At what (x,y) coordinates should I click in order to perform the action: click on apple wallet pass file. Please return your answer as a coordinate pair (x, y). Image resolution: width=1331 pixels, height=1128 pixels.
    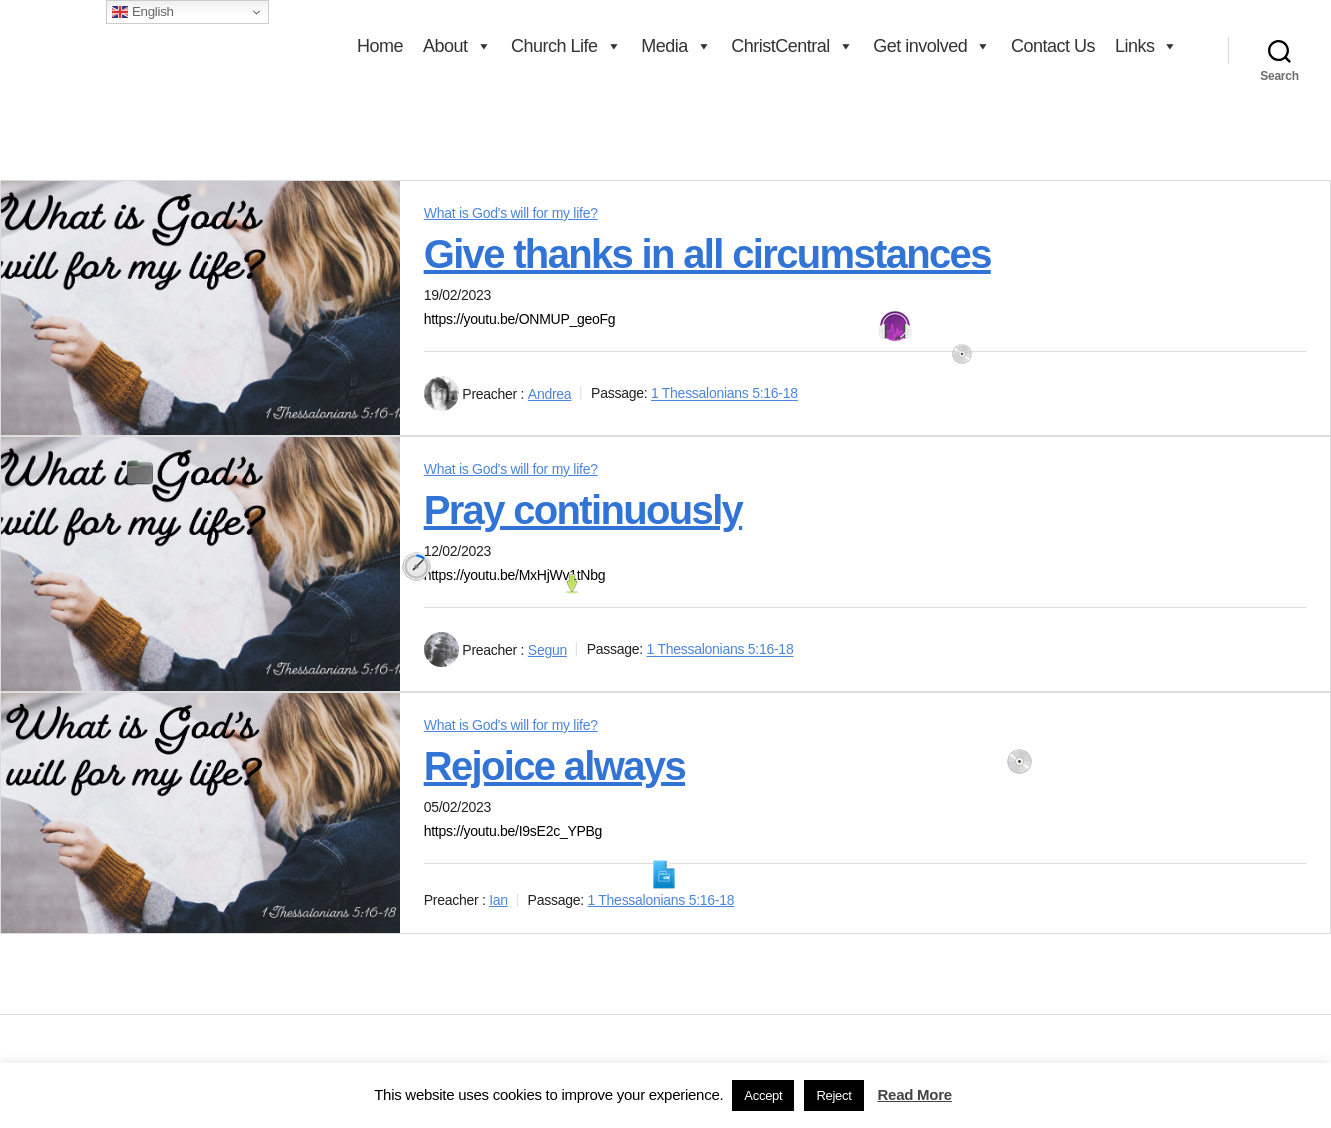
    Looking at the image, I should click on (664, 875).